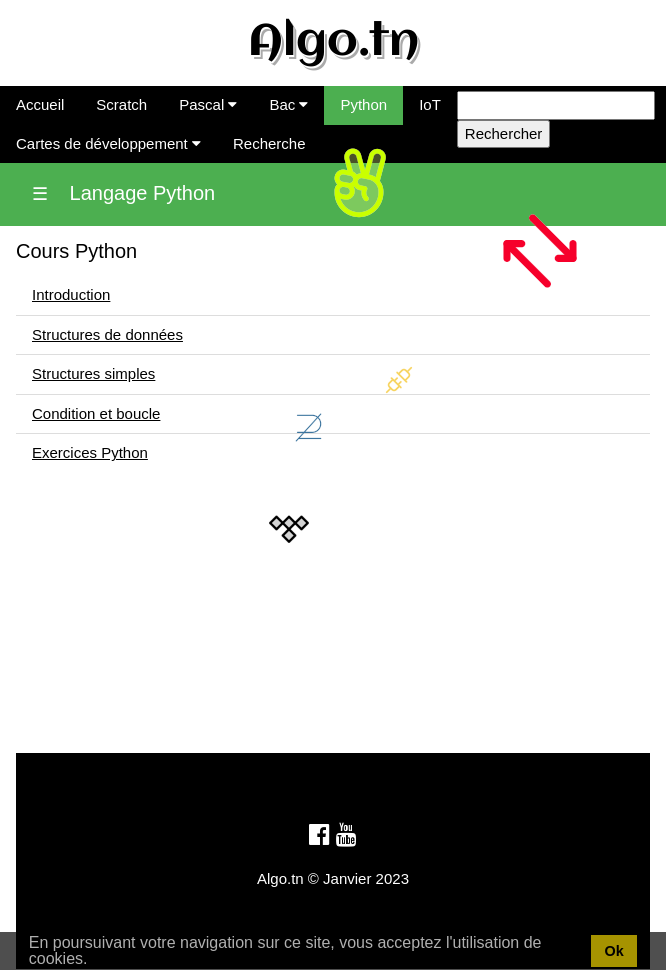 Image resolution: width=666 pixels, height=970 pixels. I want to click on connect or pair devices, so click(399, 380).